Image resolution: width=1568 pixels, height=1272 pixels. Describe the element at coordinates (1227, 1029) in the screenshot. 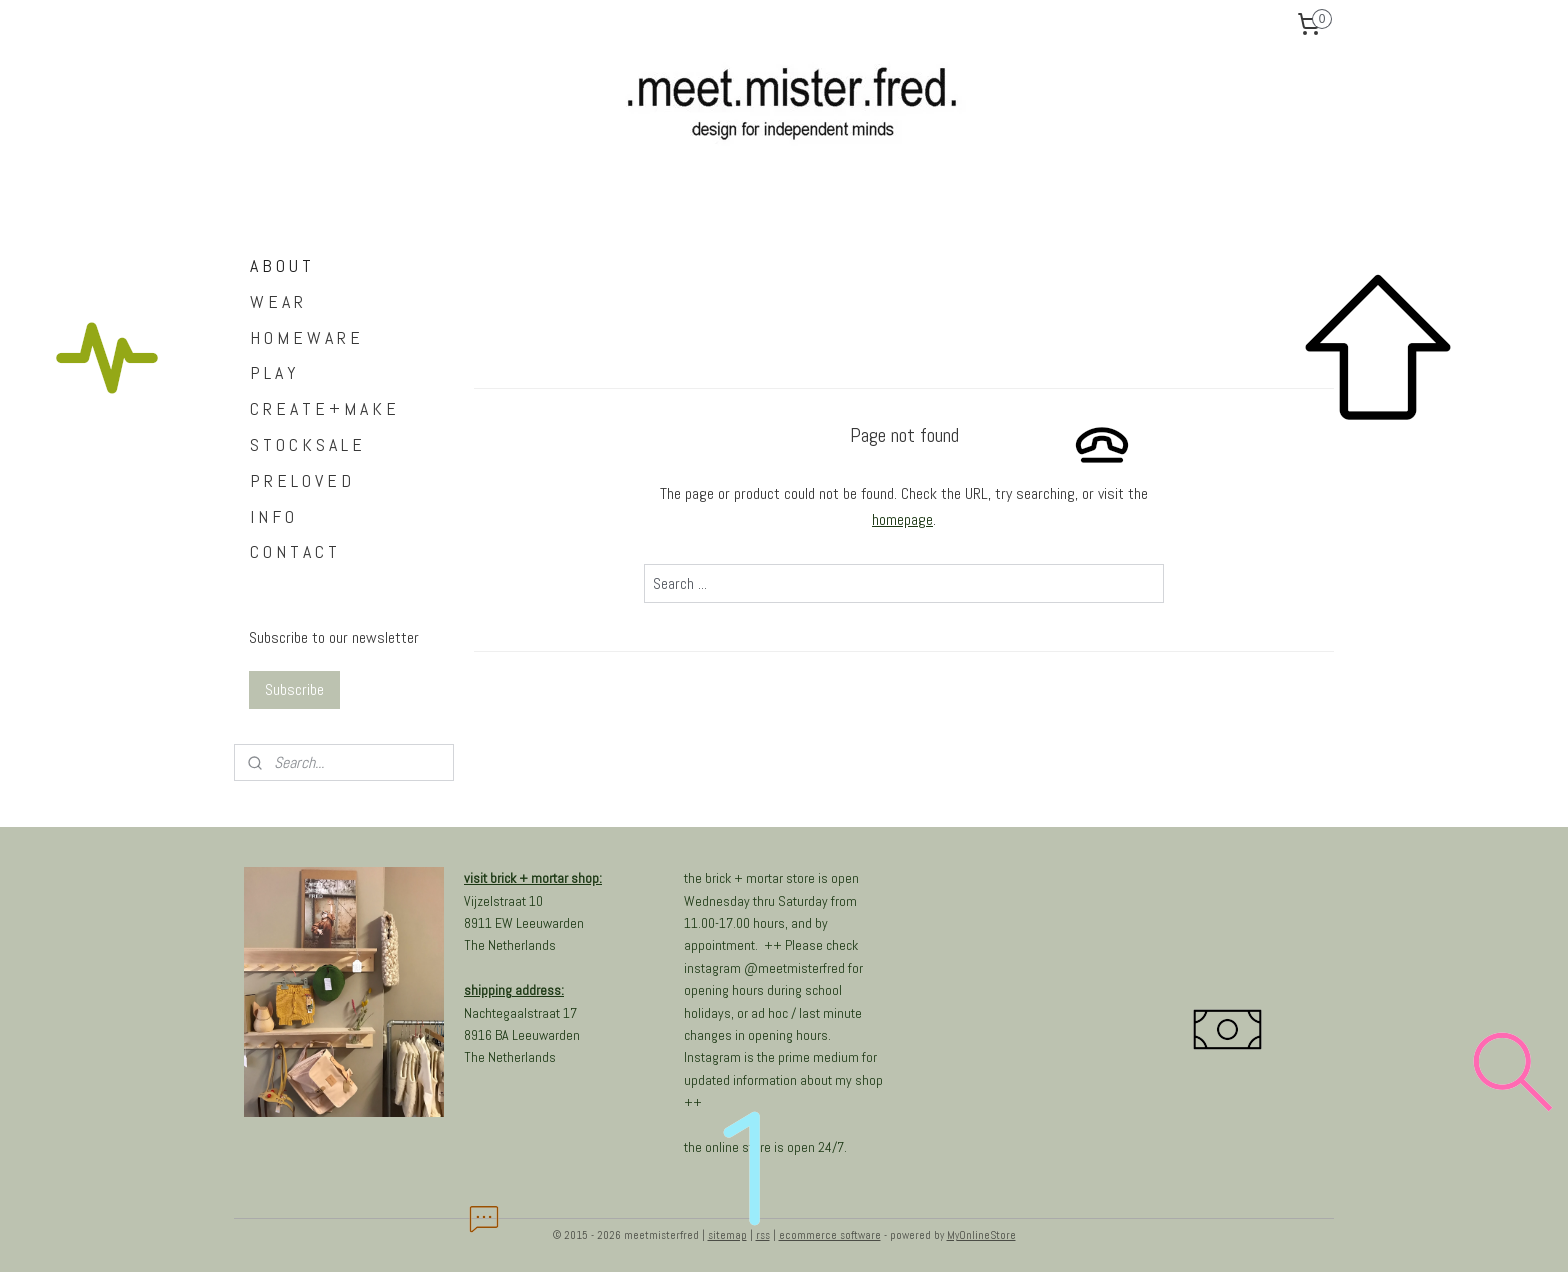

I see `view your balance or funds` at that location.